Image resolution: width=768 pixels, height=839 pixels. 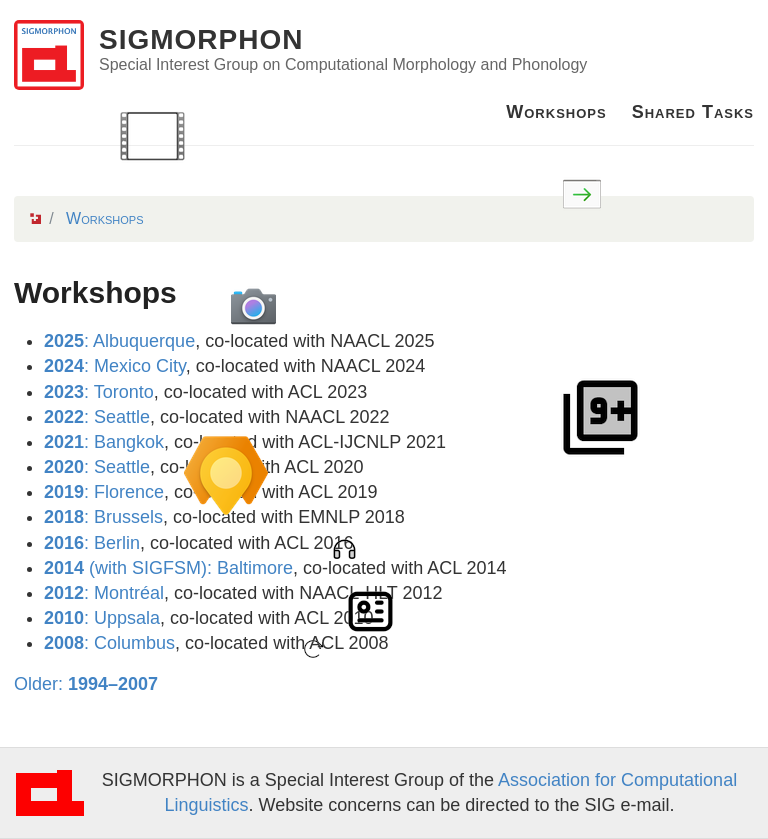 What do you see at coordinates (344, 550) in the screenshot?
I see `access audio or music playback` at bounding box center [344, 550].